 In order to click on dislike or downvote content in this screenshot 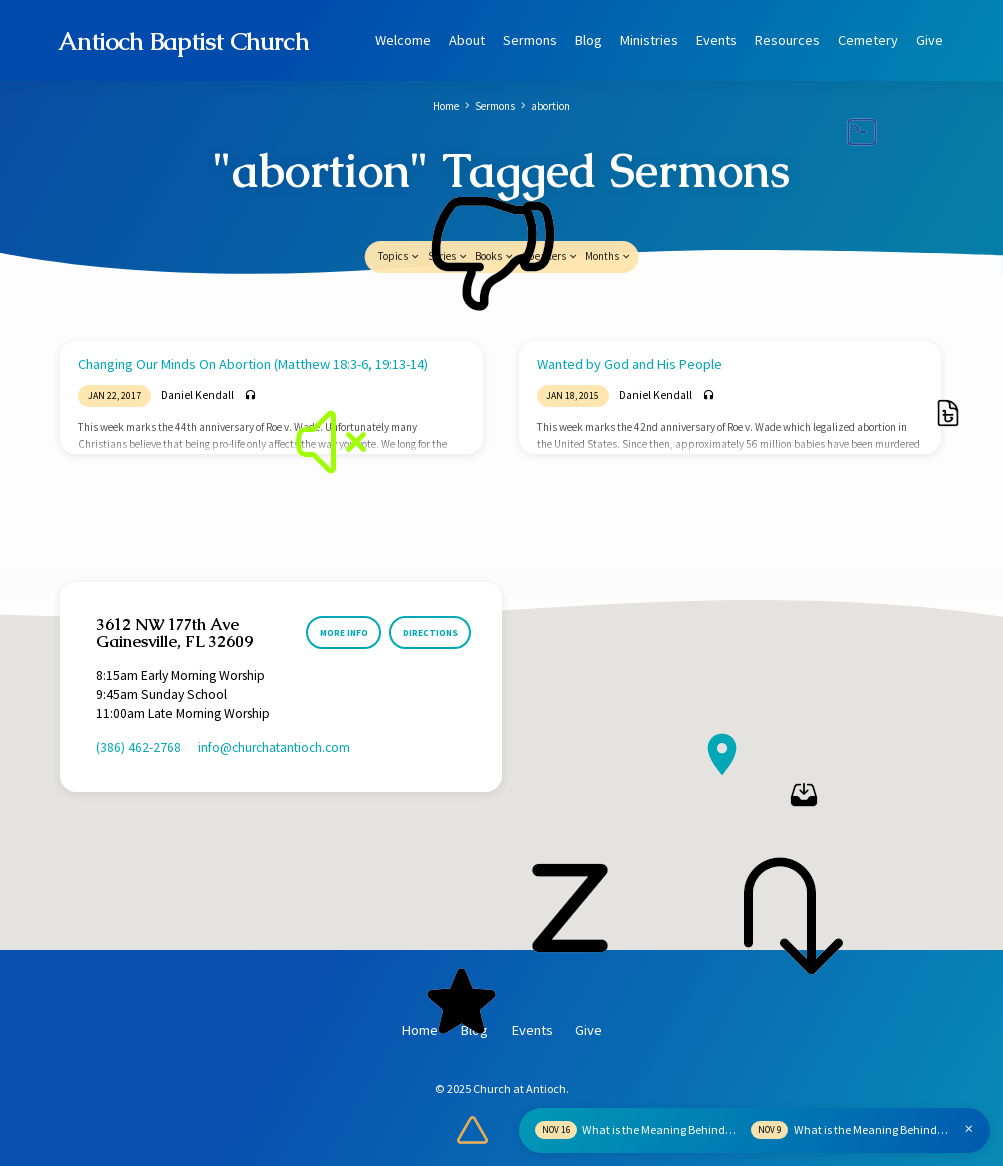, I will do `click(493, 248)`.